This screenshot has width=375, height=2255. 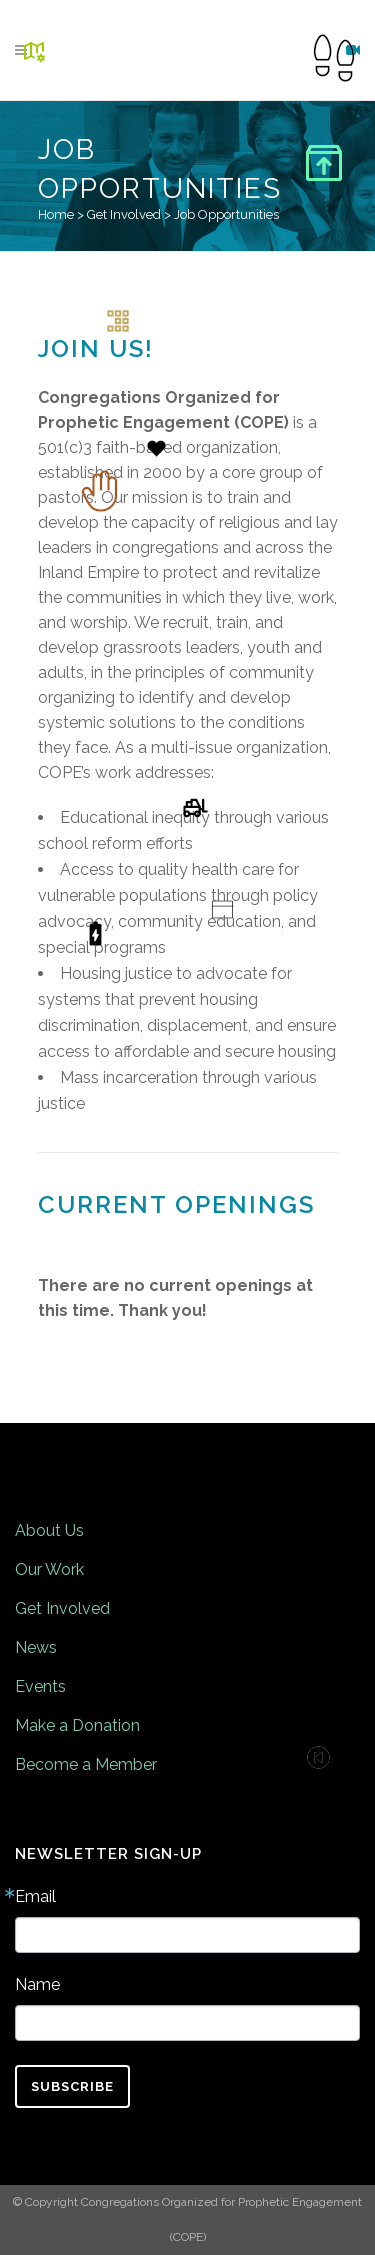 I want to click on stop or pause an action, so click(x=101, y=491).